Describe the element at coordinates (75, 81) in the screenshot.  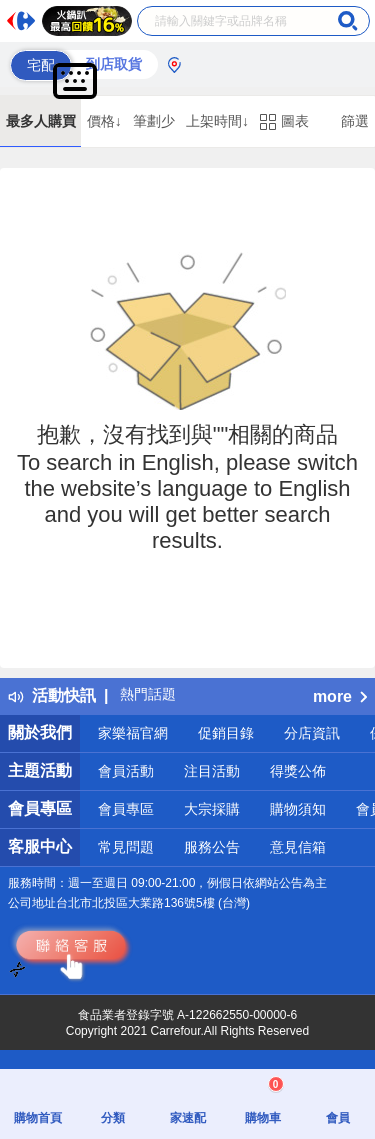
I see `open the on-screen keyboard` at that location.